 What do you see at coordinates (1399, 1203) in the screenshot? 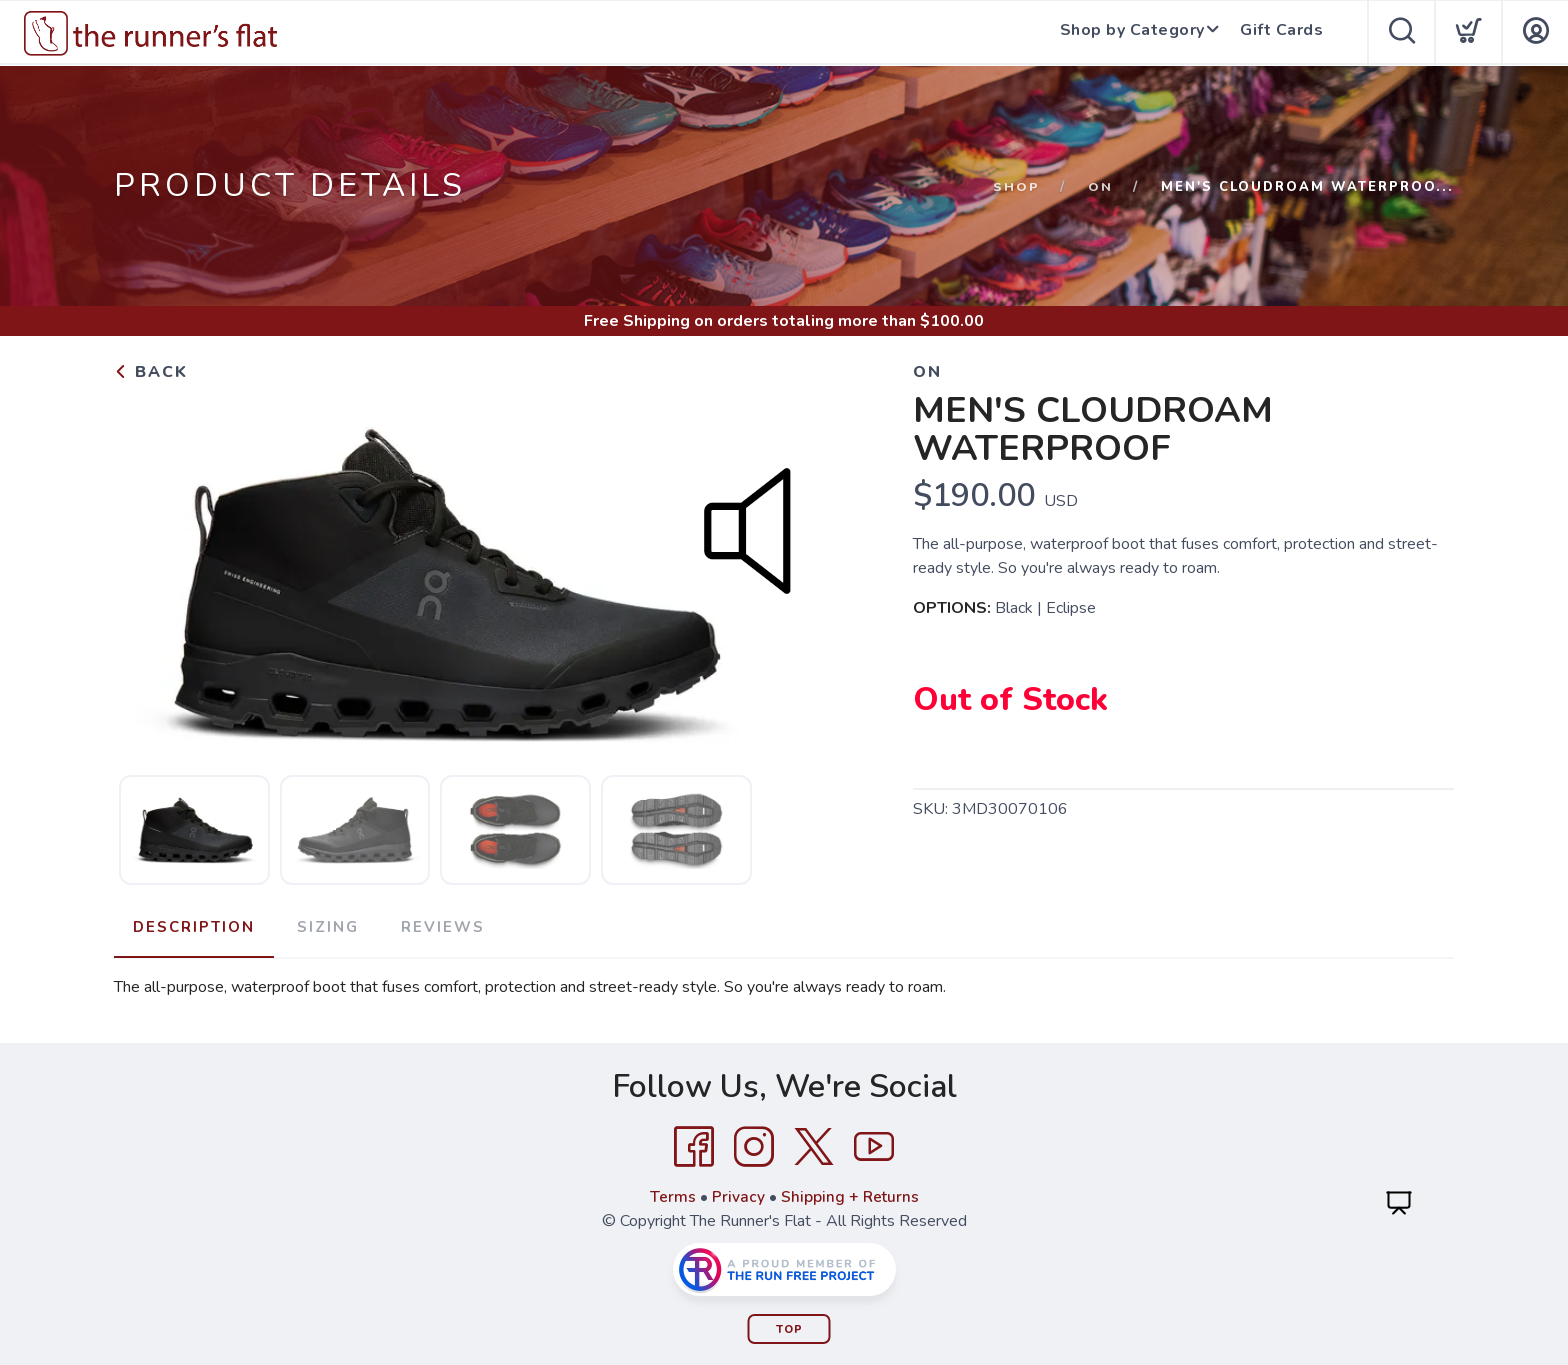
I see `start a presentation or slideshow` at bounding box center [1399, 1203].